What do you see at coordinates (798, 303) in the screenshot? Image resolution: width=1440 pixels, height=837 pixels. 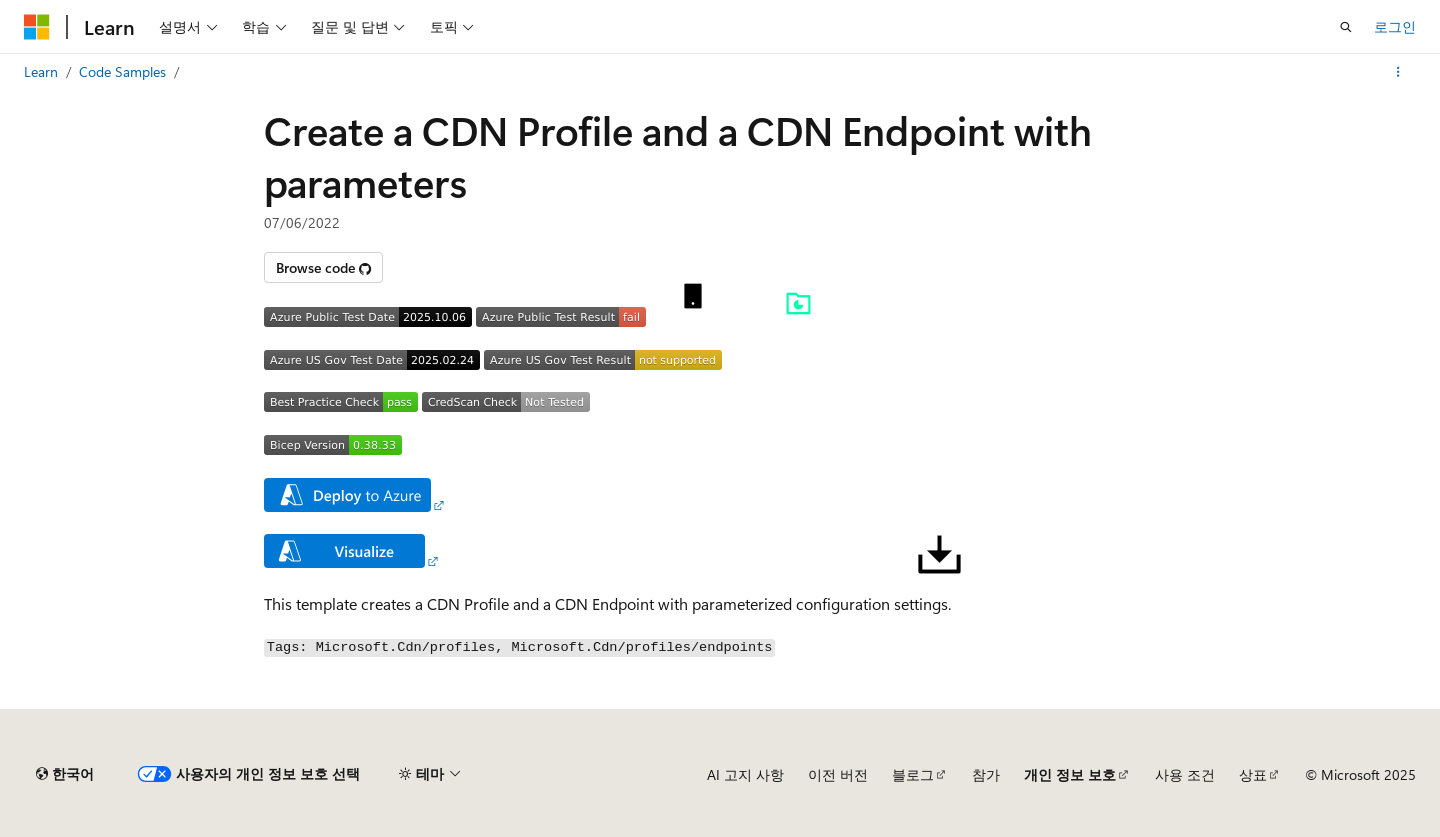 I see `access analytics or reports folder` at bounding box center [798, 303].